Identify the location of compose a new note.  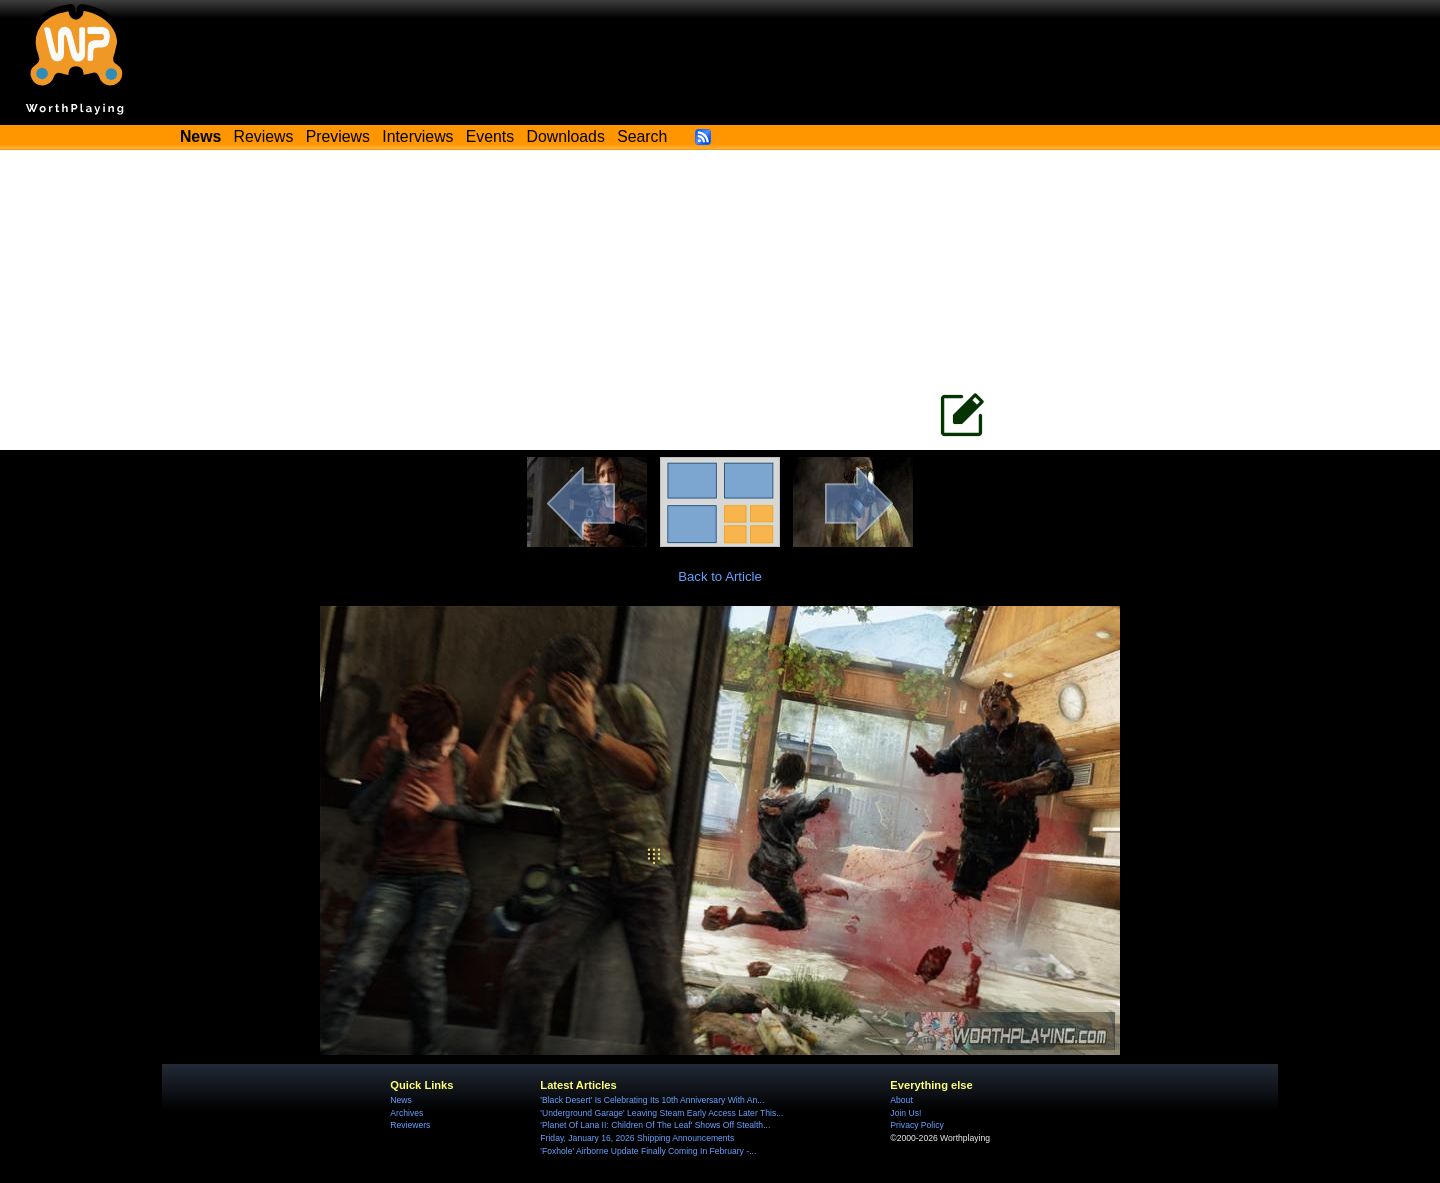
(961, 415).